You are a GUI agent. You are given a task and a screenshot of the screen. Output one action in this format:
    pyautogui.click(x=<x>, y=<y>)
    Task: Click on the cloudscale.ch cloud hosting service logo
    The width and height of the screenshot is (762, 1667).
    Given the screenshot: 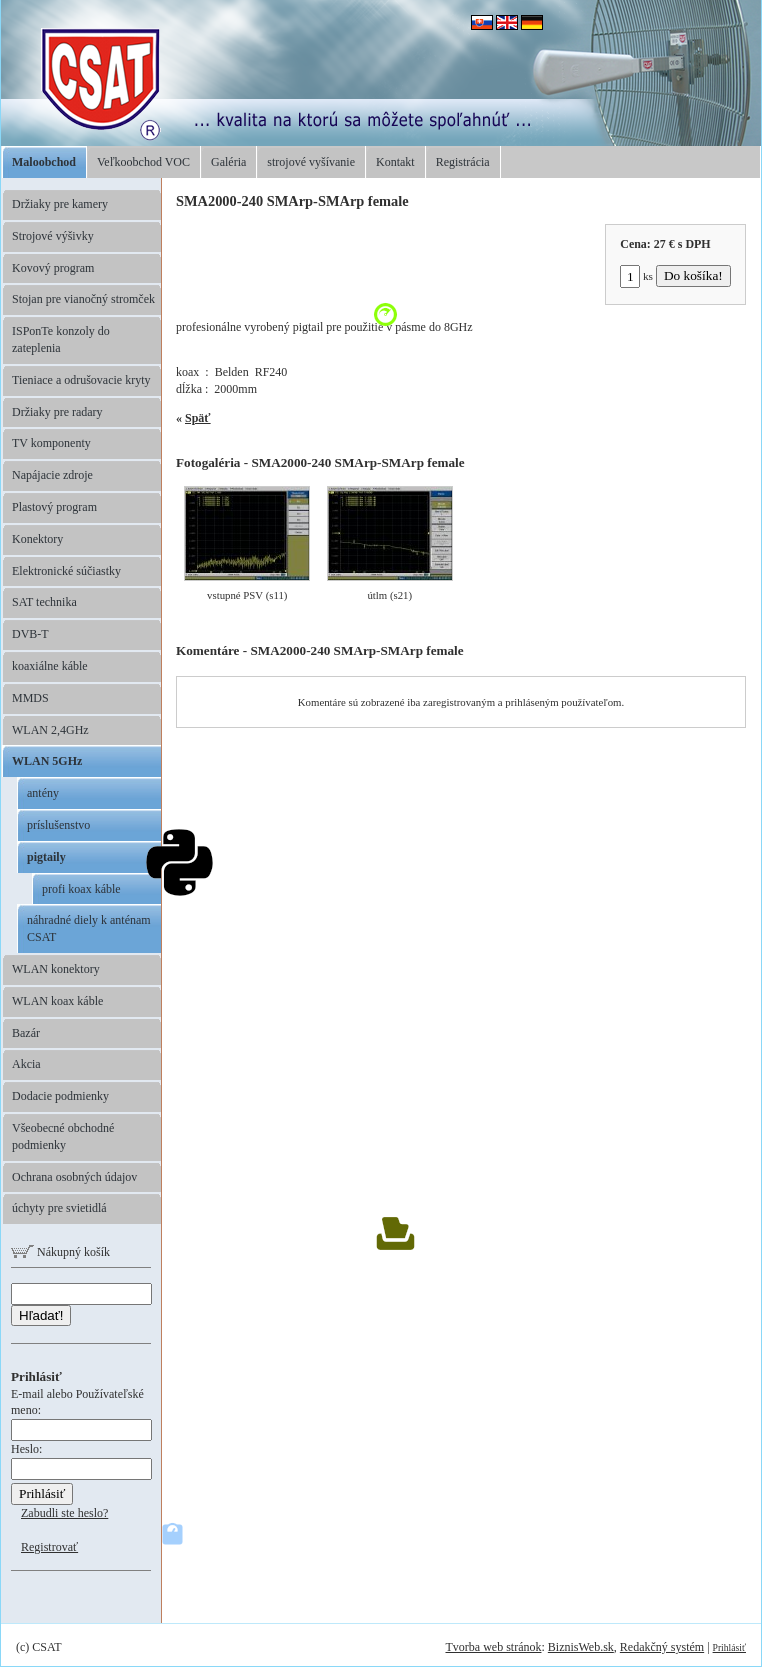 What is the action you would take?
    pyautogui.click(x=385, y=314)
    